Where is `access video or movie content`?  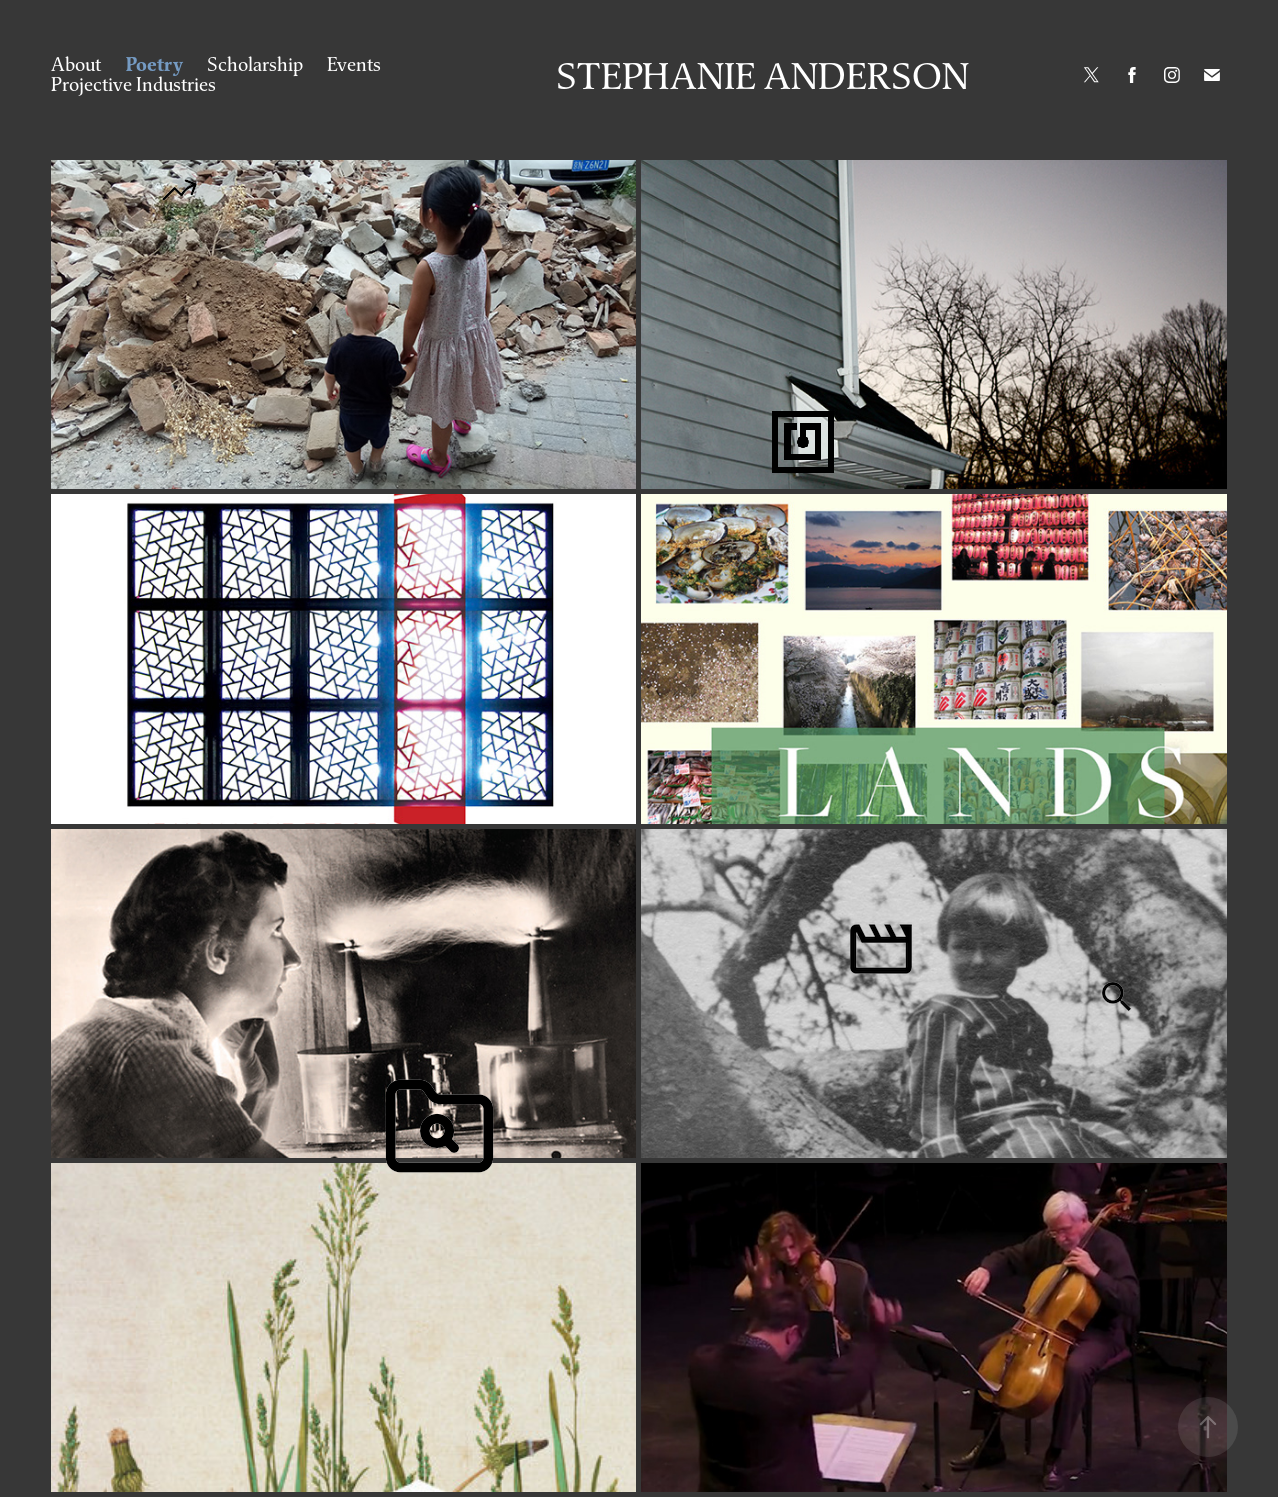
access video or movie content is located at coordinates (881, 949).